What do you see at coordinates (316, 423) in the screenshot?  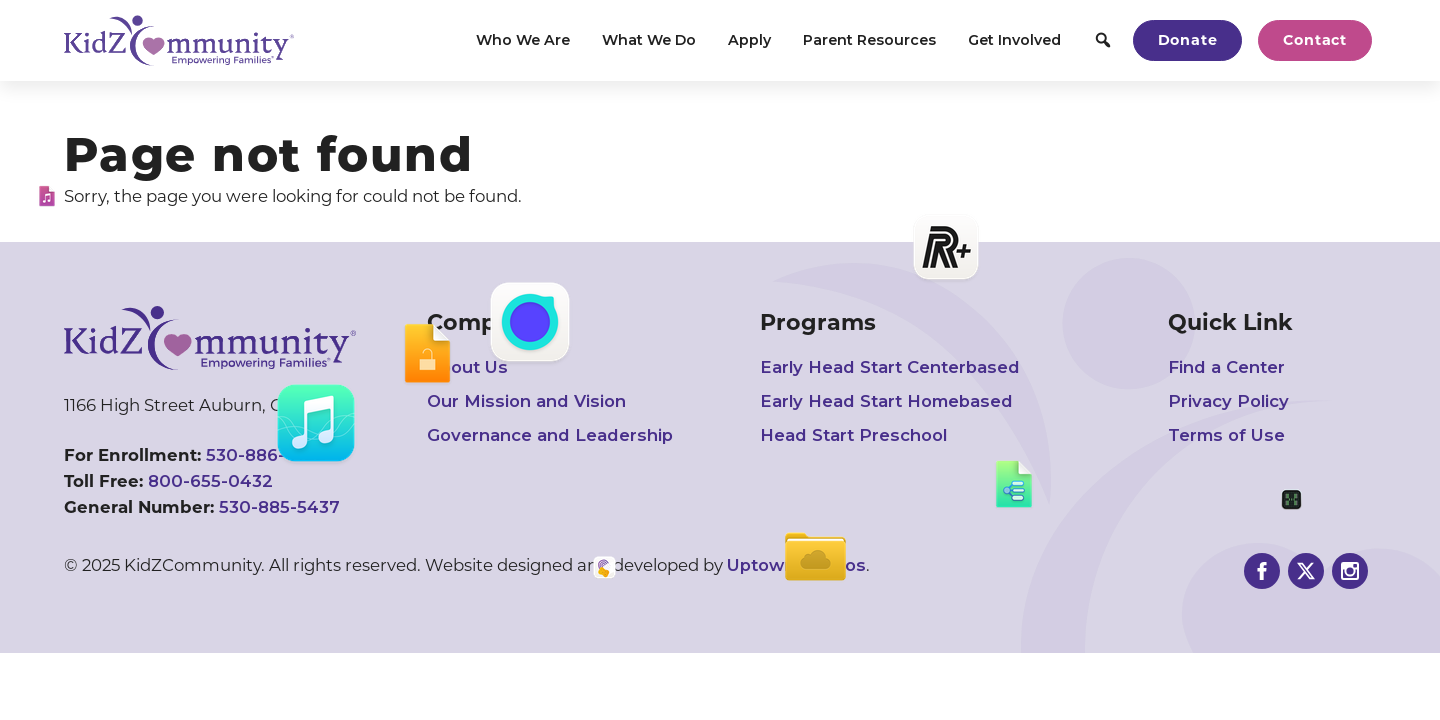 I see `open elisa music player` at bounding box center [316, 423].